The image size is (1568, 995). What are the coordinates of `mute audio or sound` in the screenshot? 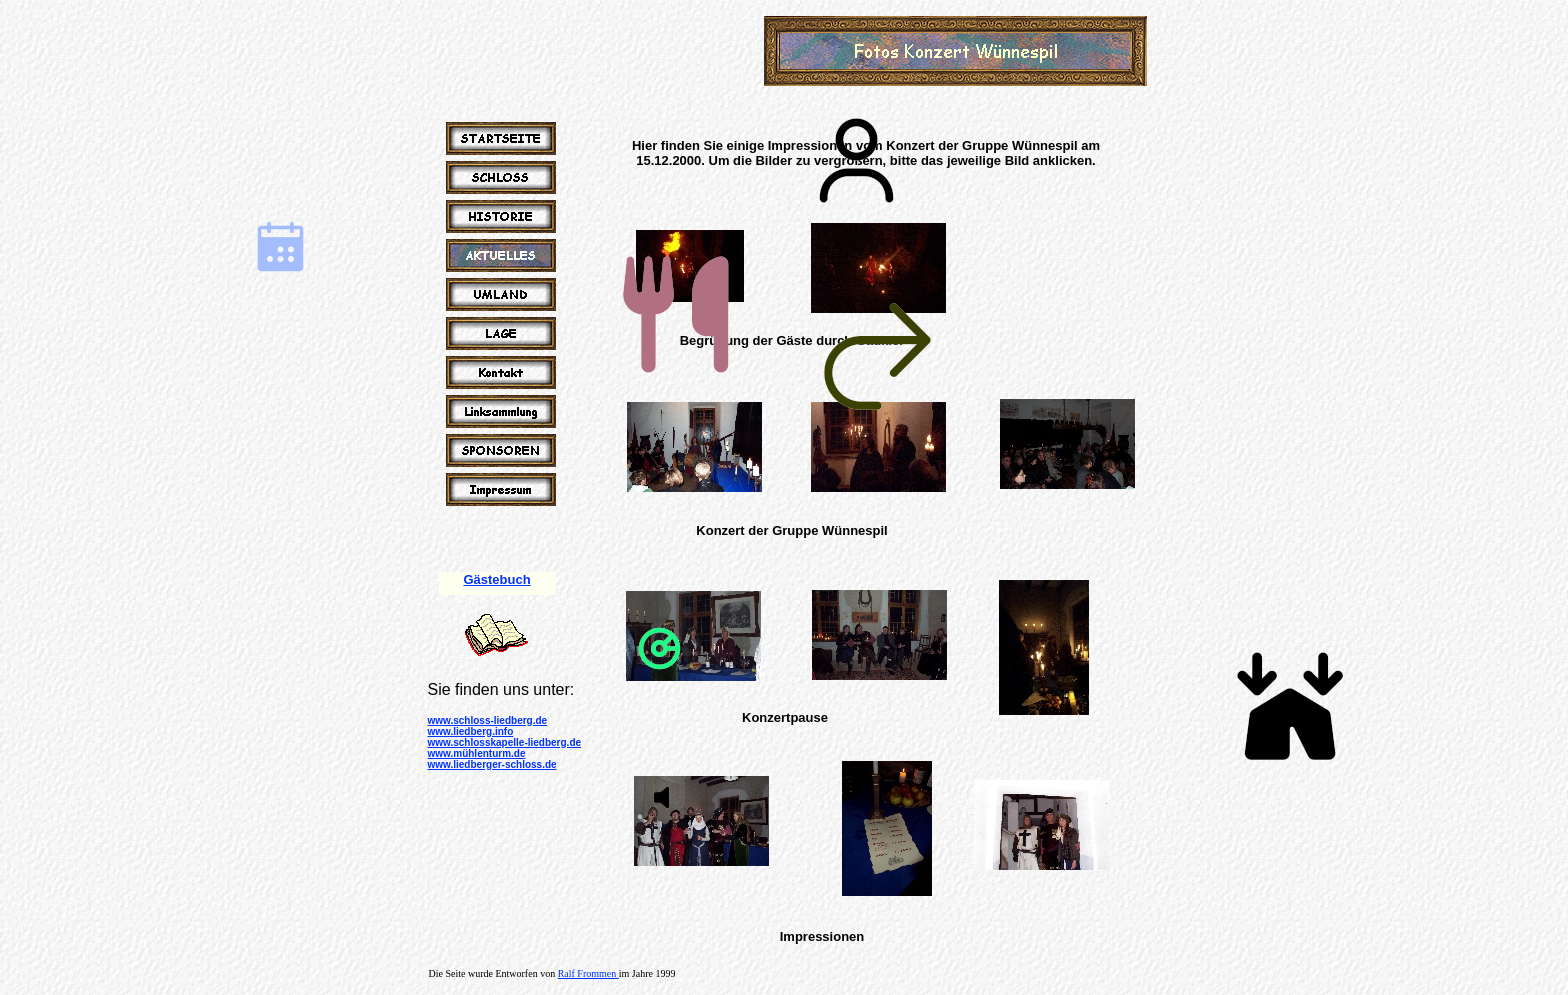 It's located at (661, 797).